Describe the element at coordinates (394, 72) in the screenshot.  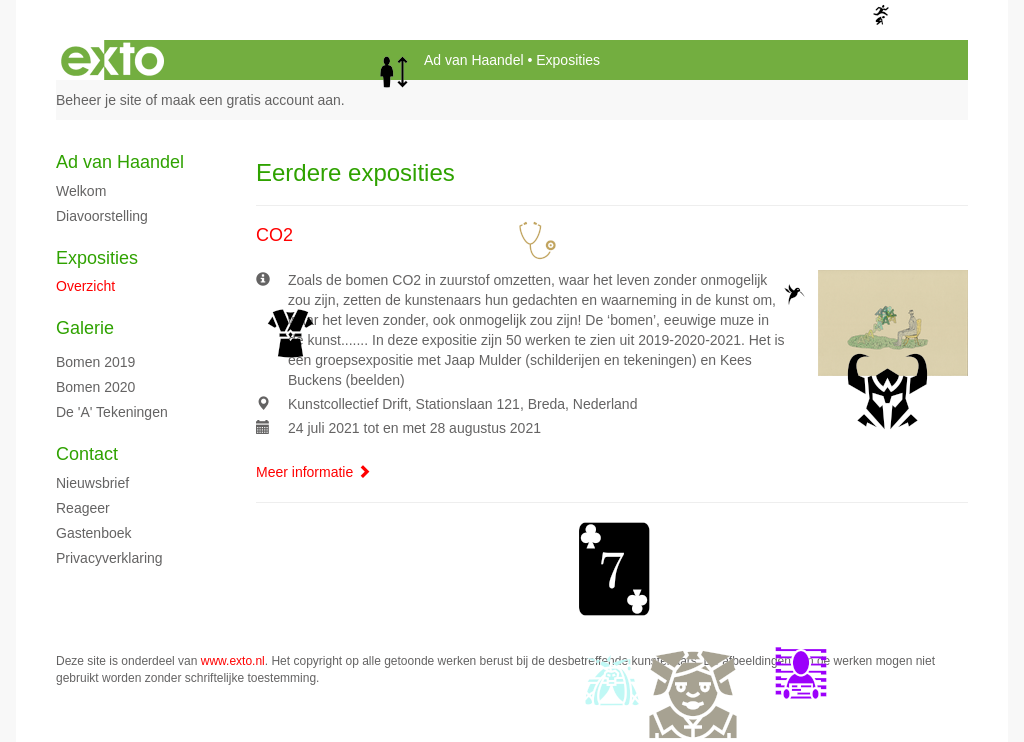
I see `set or adjust character height` at that location.